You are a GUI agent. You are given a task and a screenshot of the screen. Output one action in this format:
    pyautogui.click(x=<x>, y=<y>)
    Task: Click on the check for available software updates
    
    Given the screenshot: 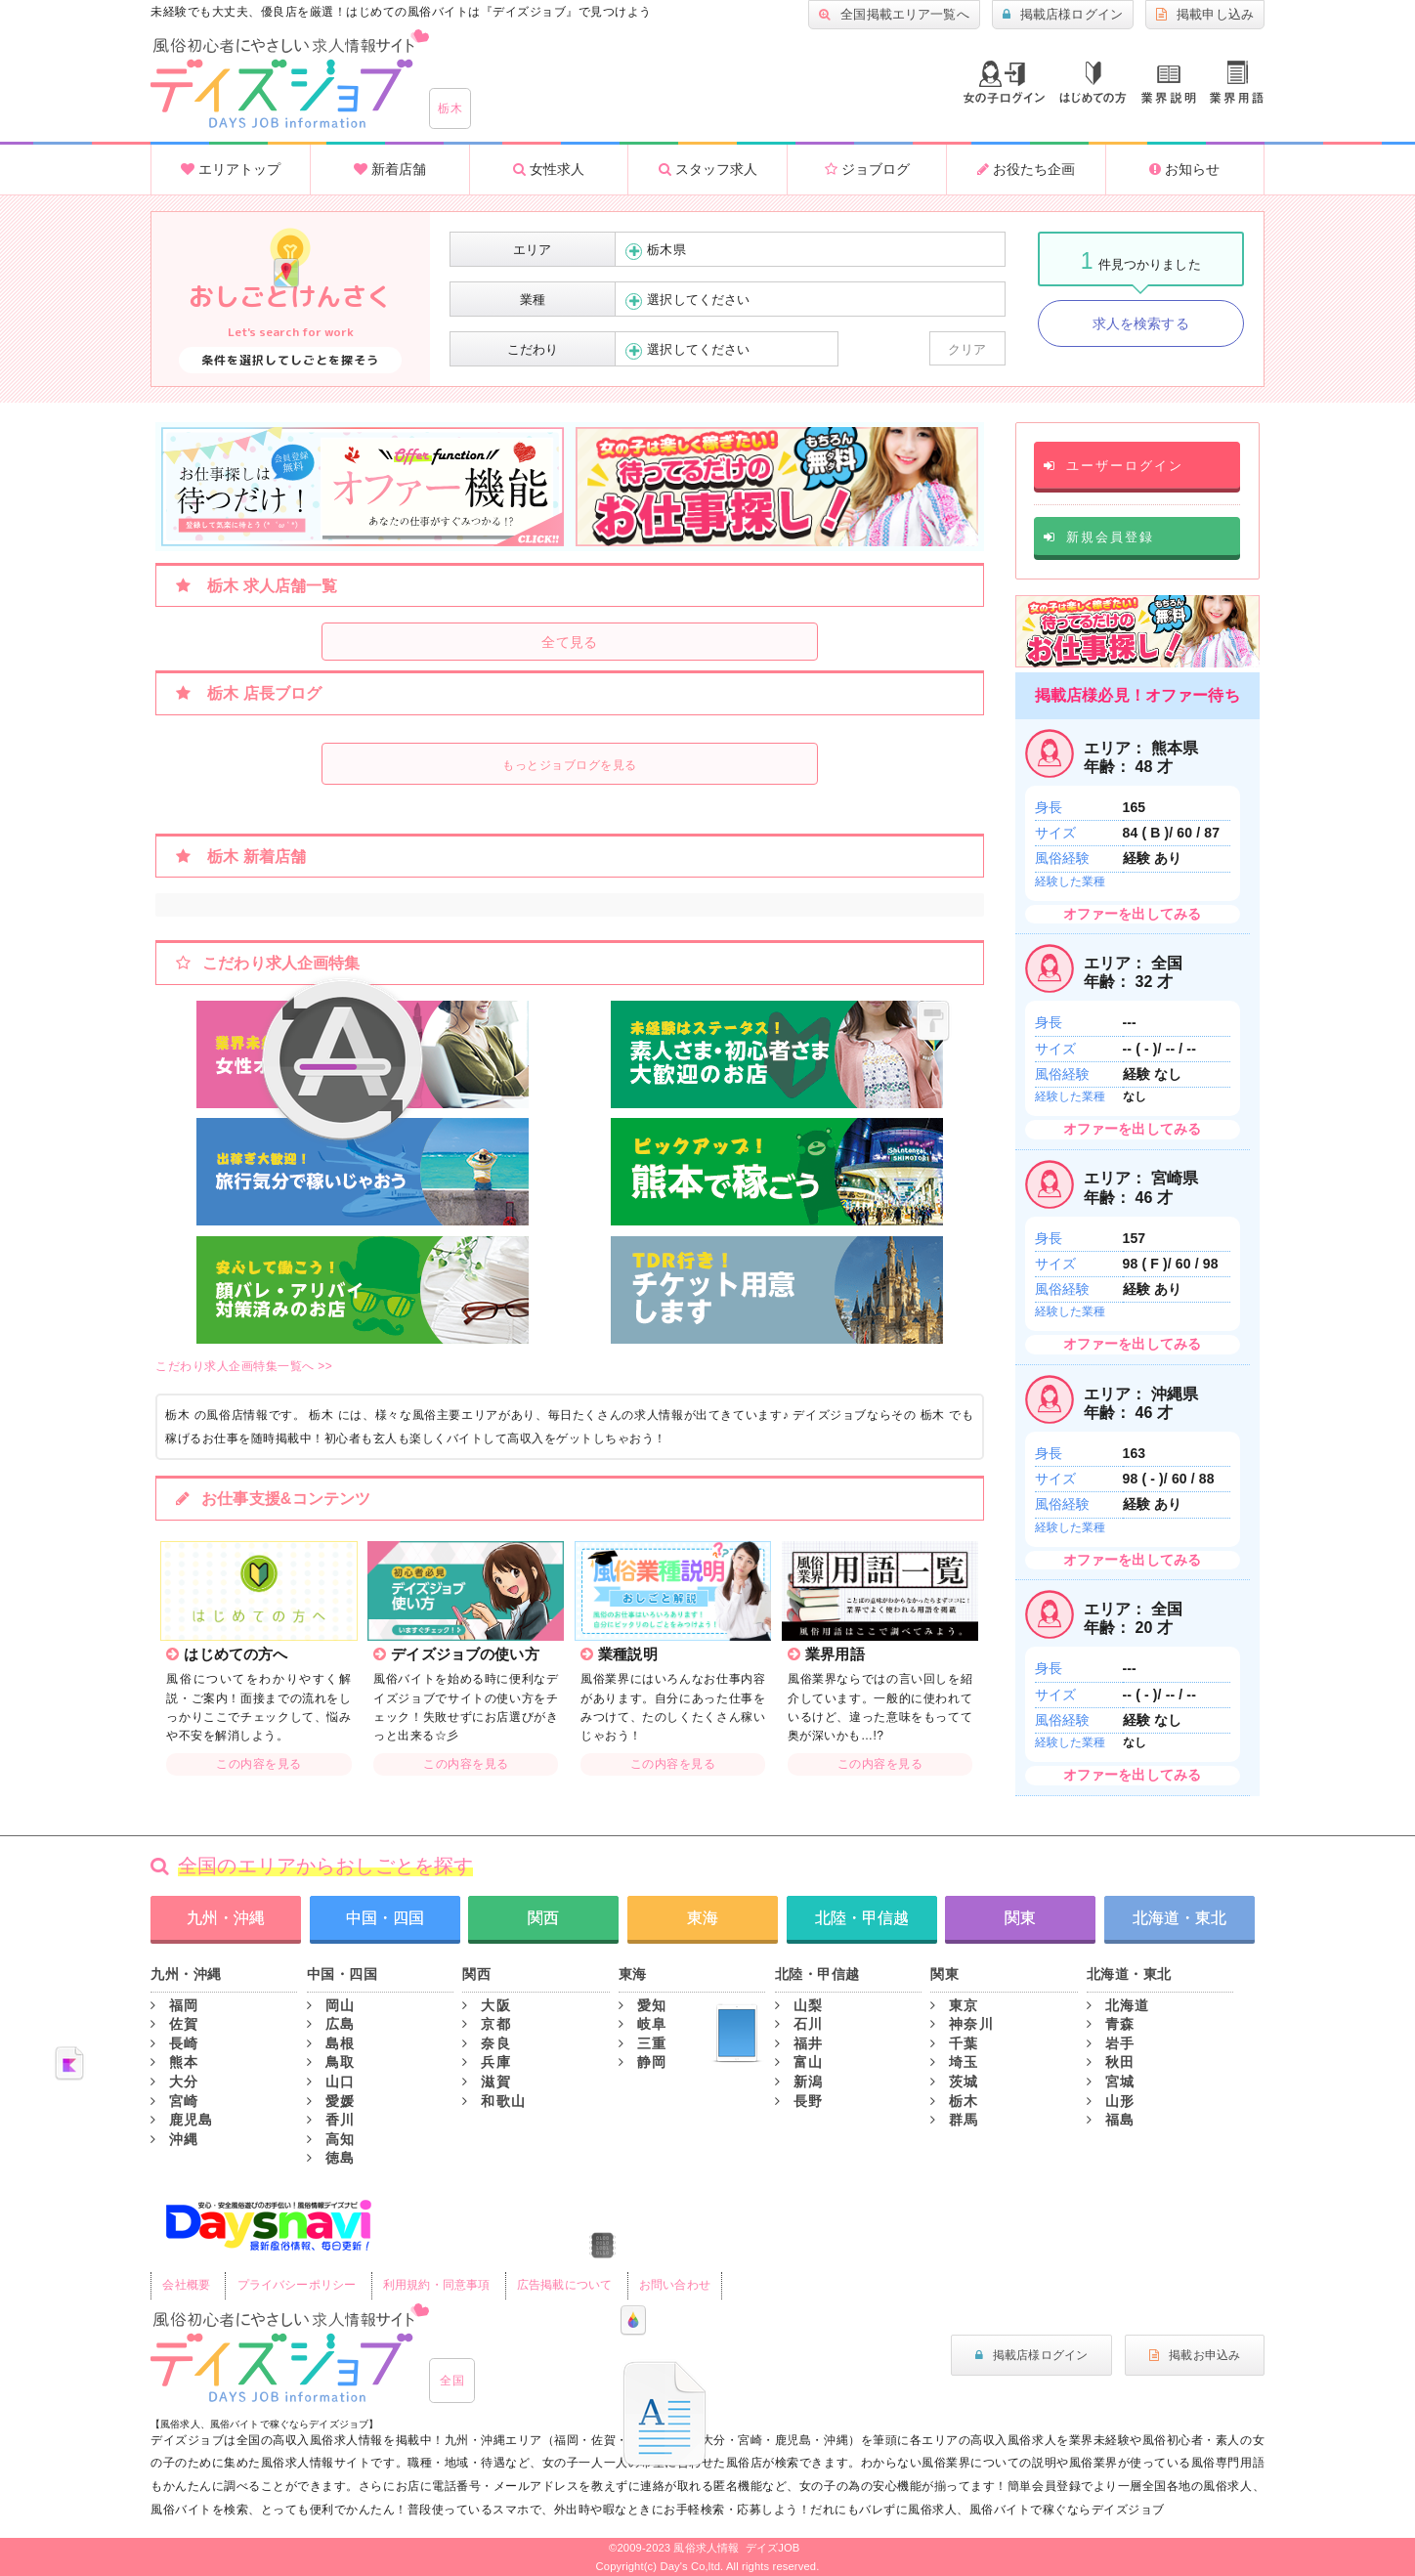 What is the action you would take?
    pyautogui.click(x=342, y=1059)
    